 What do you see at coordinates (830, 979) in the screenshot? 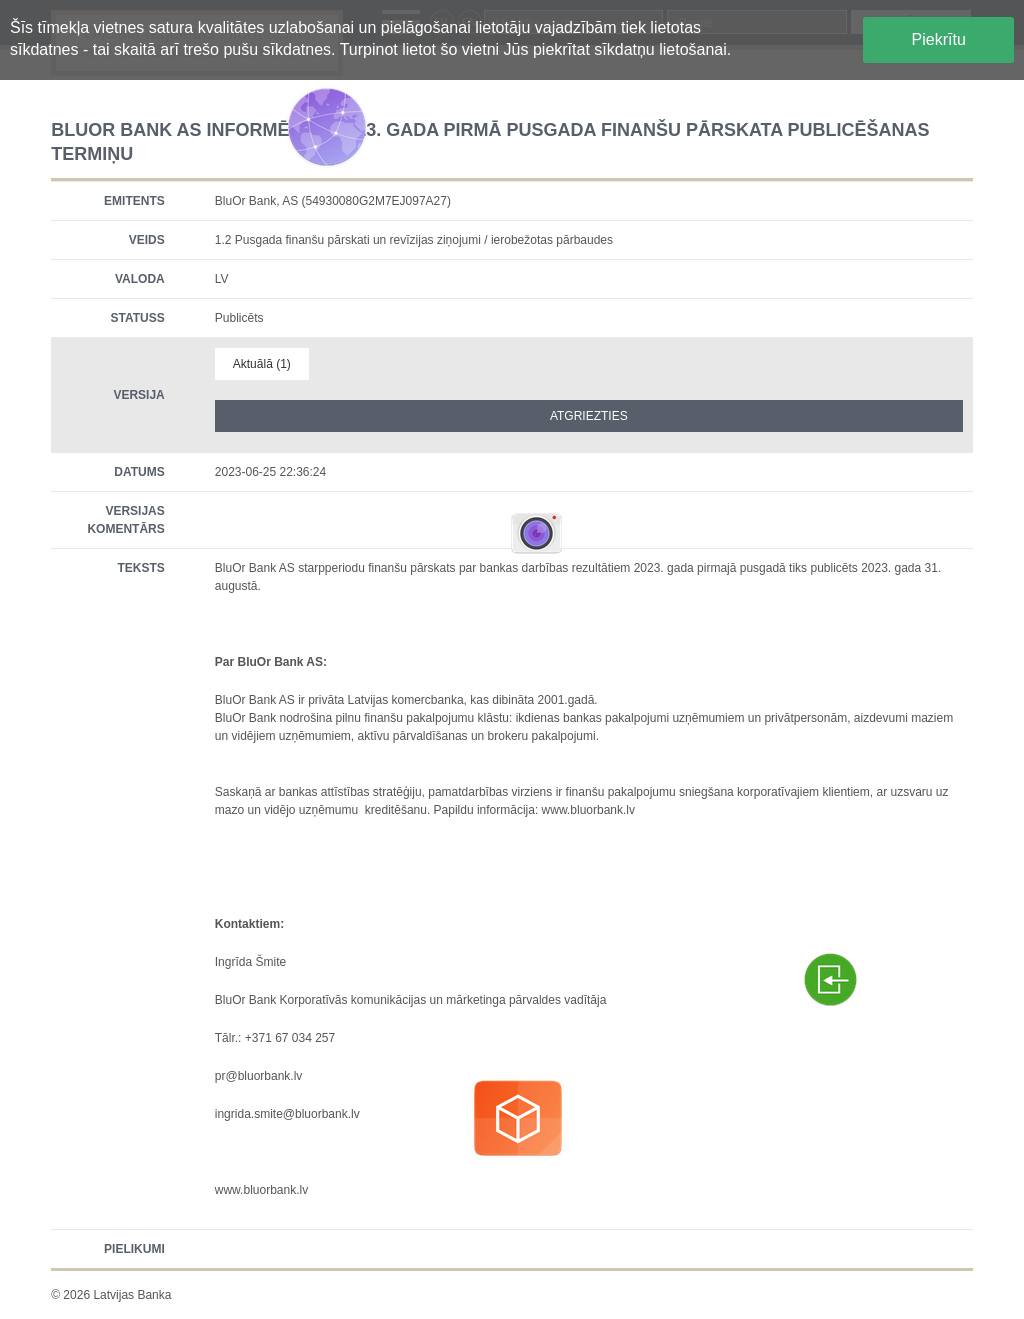
I see `log out of the current user session` at bounding box center [830, 979].